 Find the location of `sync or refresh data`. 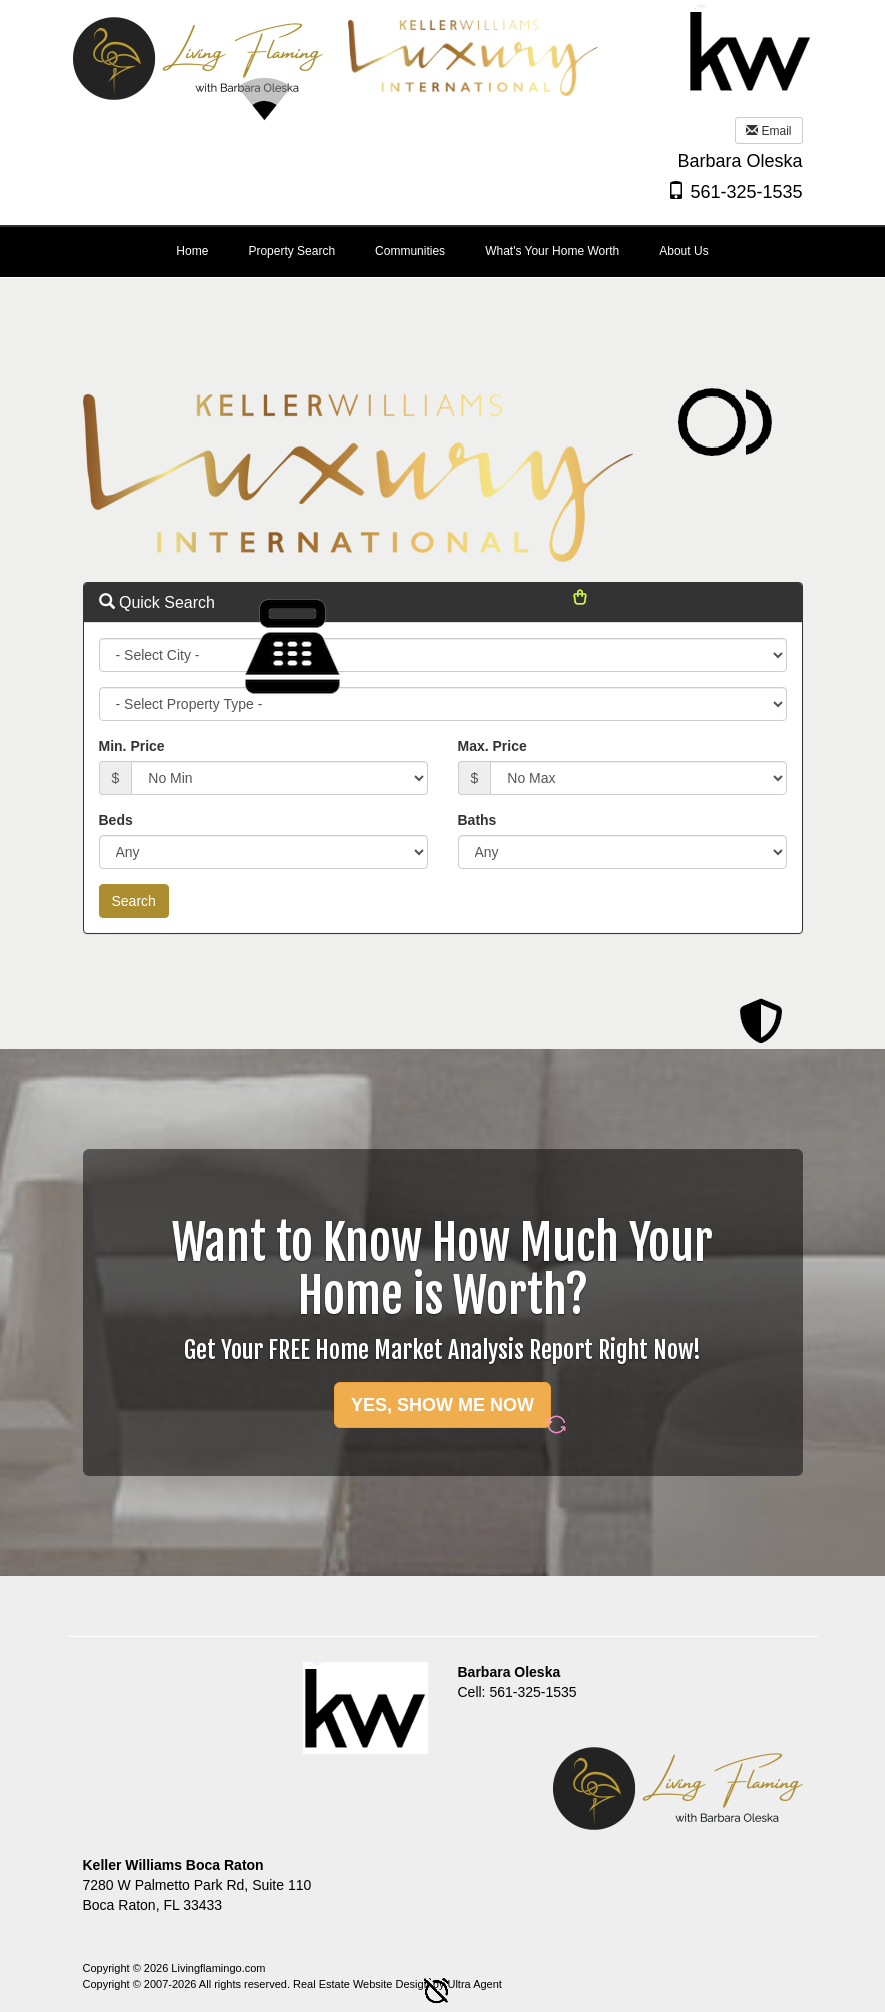

sync or refresh data is located at coordinates (556, 1424).